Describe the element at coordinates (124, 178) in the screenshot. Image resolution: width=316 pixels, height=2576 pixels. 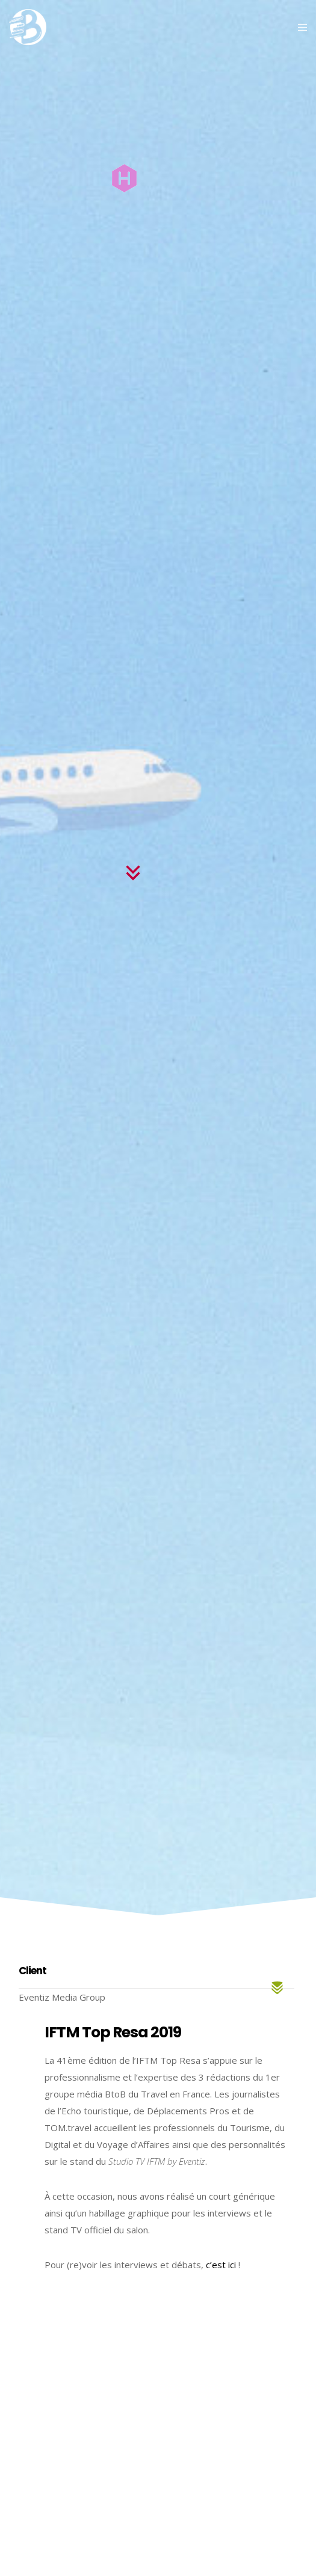
I see `Hexo static site generator logo` at that location.